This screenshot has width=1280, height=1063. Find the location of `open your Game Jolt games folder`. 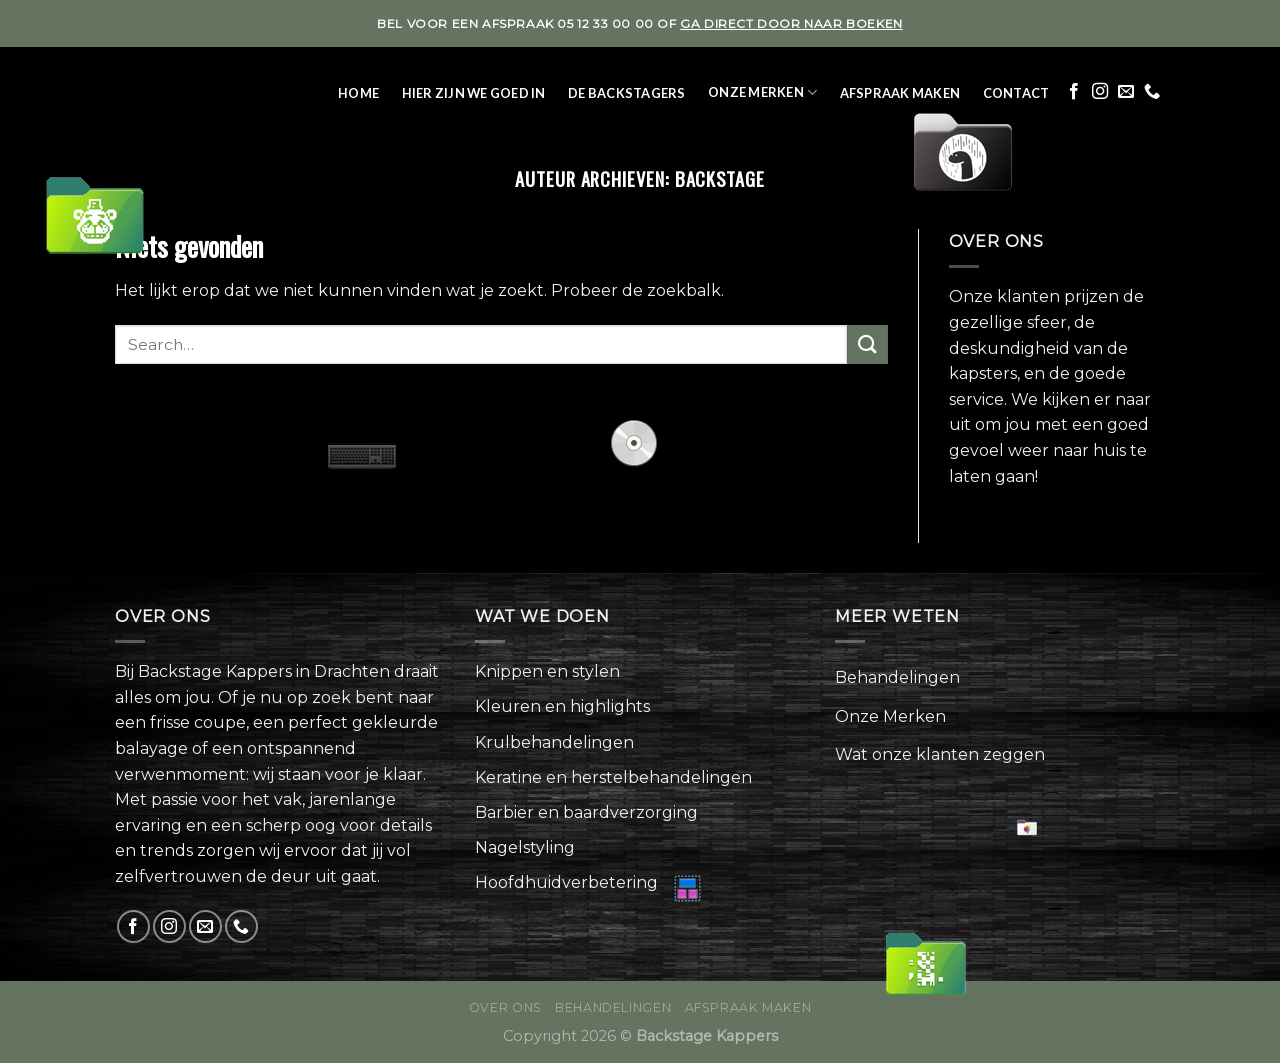

open your Game Jolt games folder is located at coordinates (95, 218).